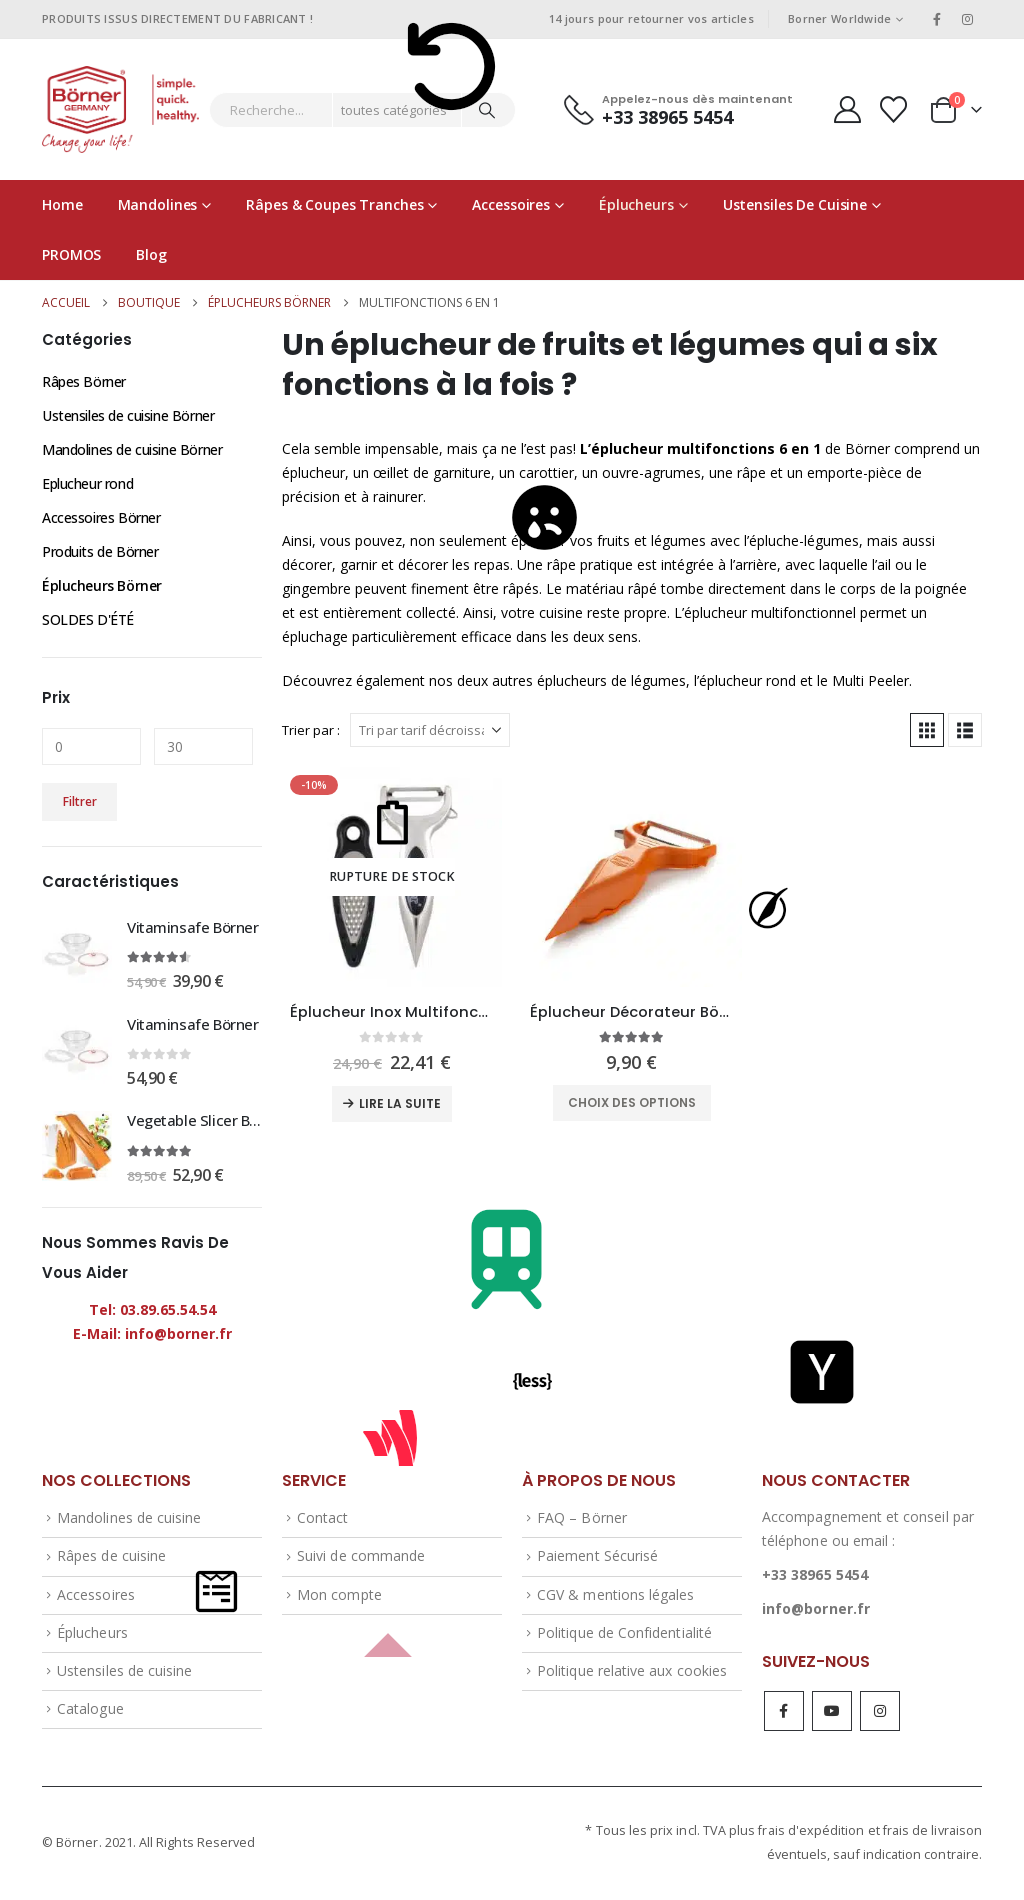 The image size is (1024, 1900). Describe the element at coordinates (532, 1381) in the screenshot. I see `less css preprocessor logo` at that location.